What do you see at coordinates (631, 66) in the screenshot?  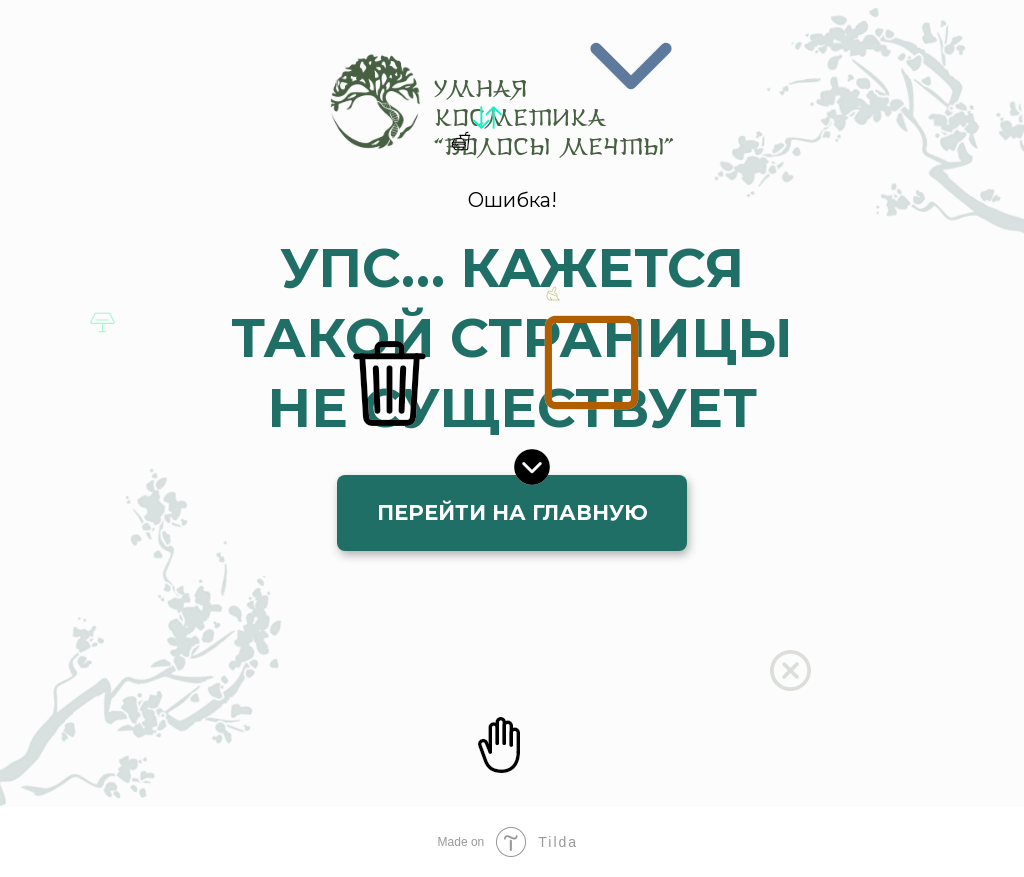 I see `expand a dropdown menu or collapsed section` at bounding box center [631, 66].